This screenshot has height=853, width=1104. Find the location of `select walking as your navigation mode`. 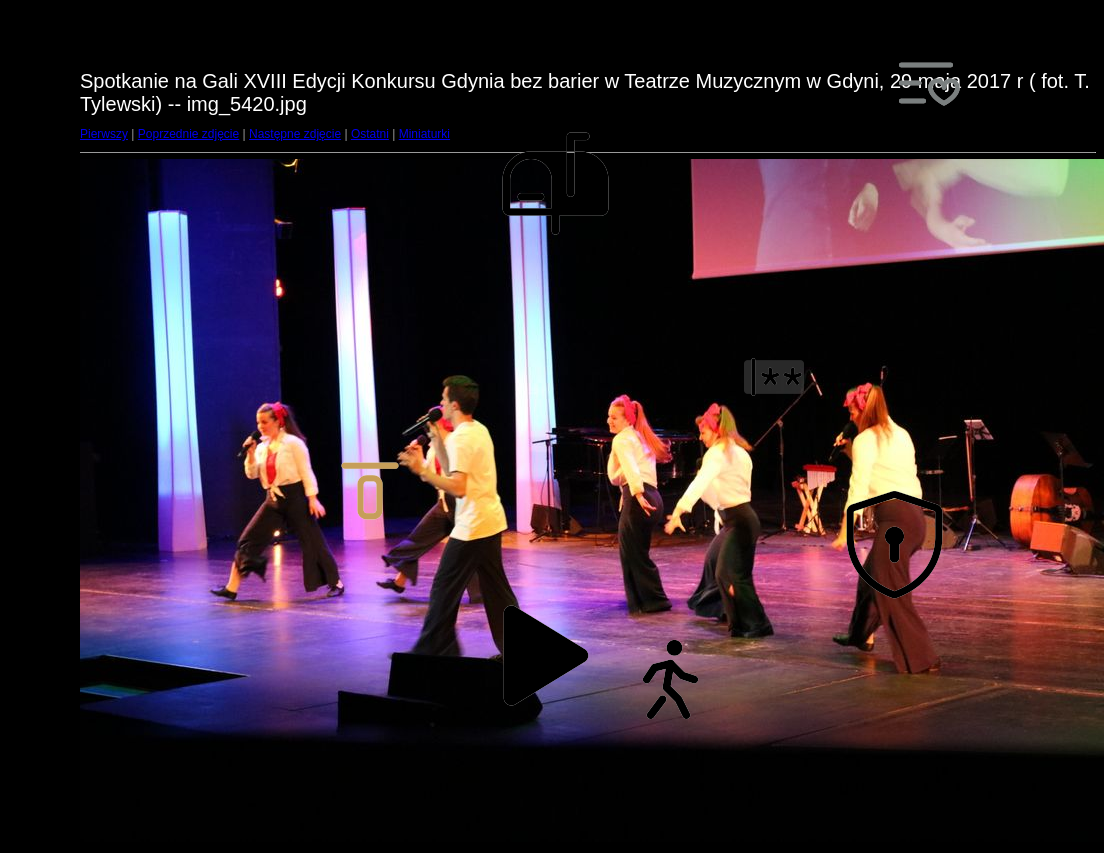

select walking as your navigation mode is located at coordinates (670, 679).